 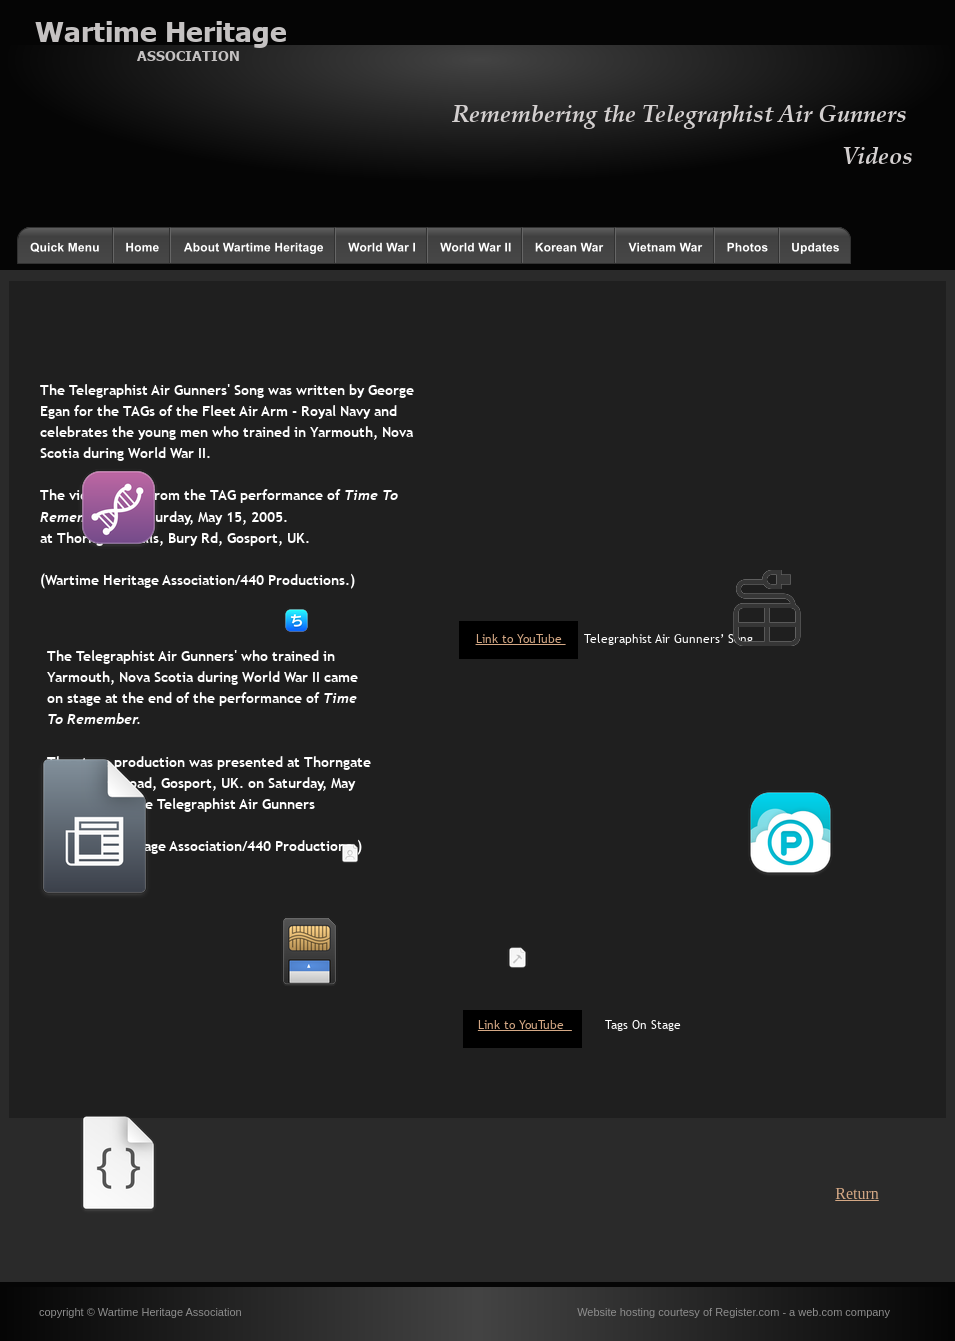 I want to click on access removable storage device, so click(x=309, y=951).